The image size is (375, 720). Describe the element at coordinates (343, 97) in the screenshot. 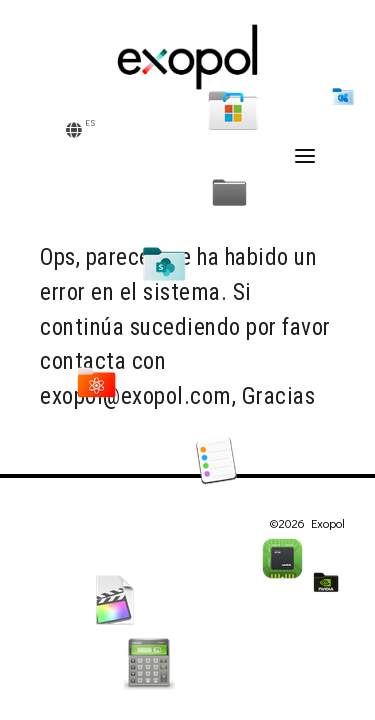

I see `open microsoft exchange folder` at that location.